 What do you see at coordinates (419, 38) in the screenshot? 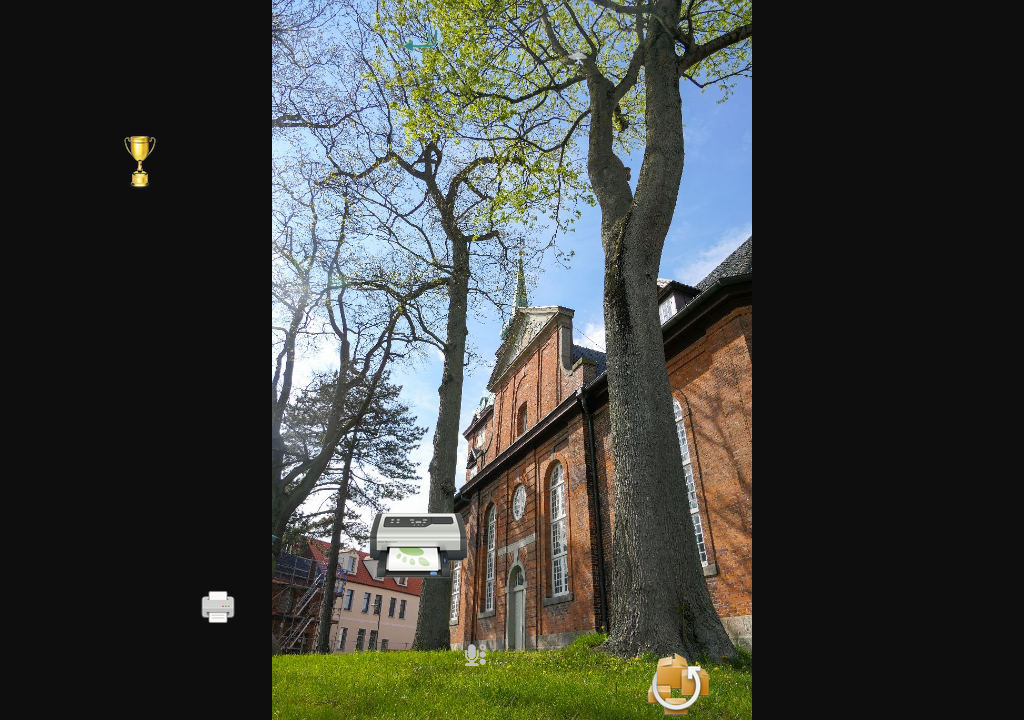
I see `reply to all recipients of an email` at bounding box center [419, 38].